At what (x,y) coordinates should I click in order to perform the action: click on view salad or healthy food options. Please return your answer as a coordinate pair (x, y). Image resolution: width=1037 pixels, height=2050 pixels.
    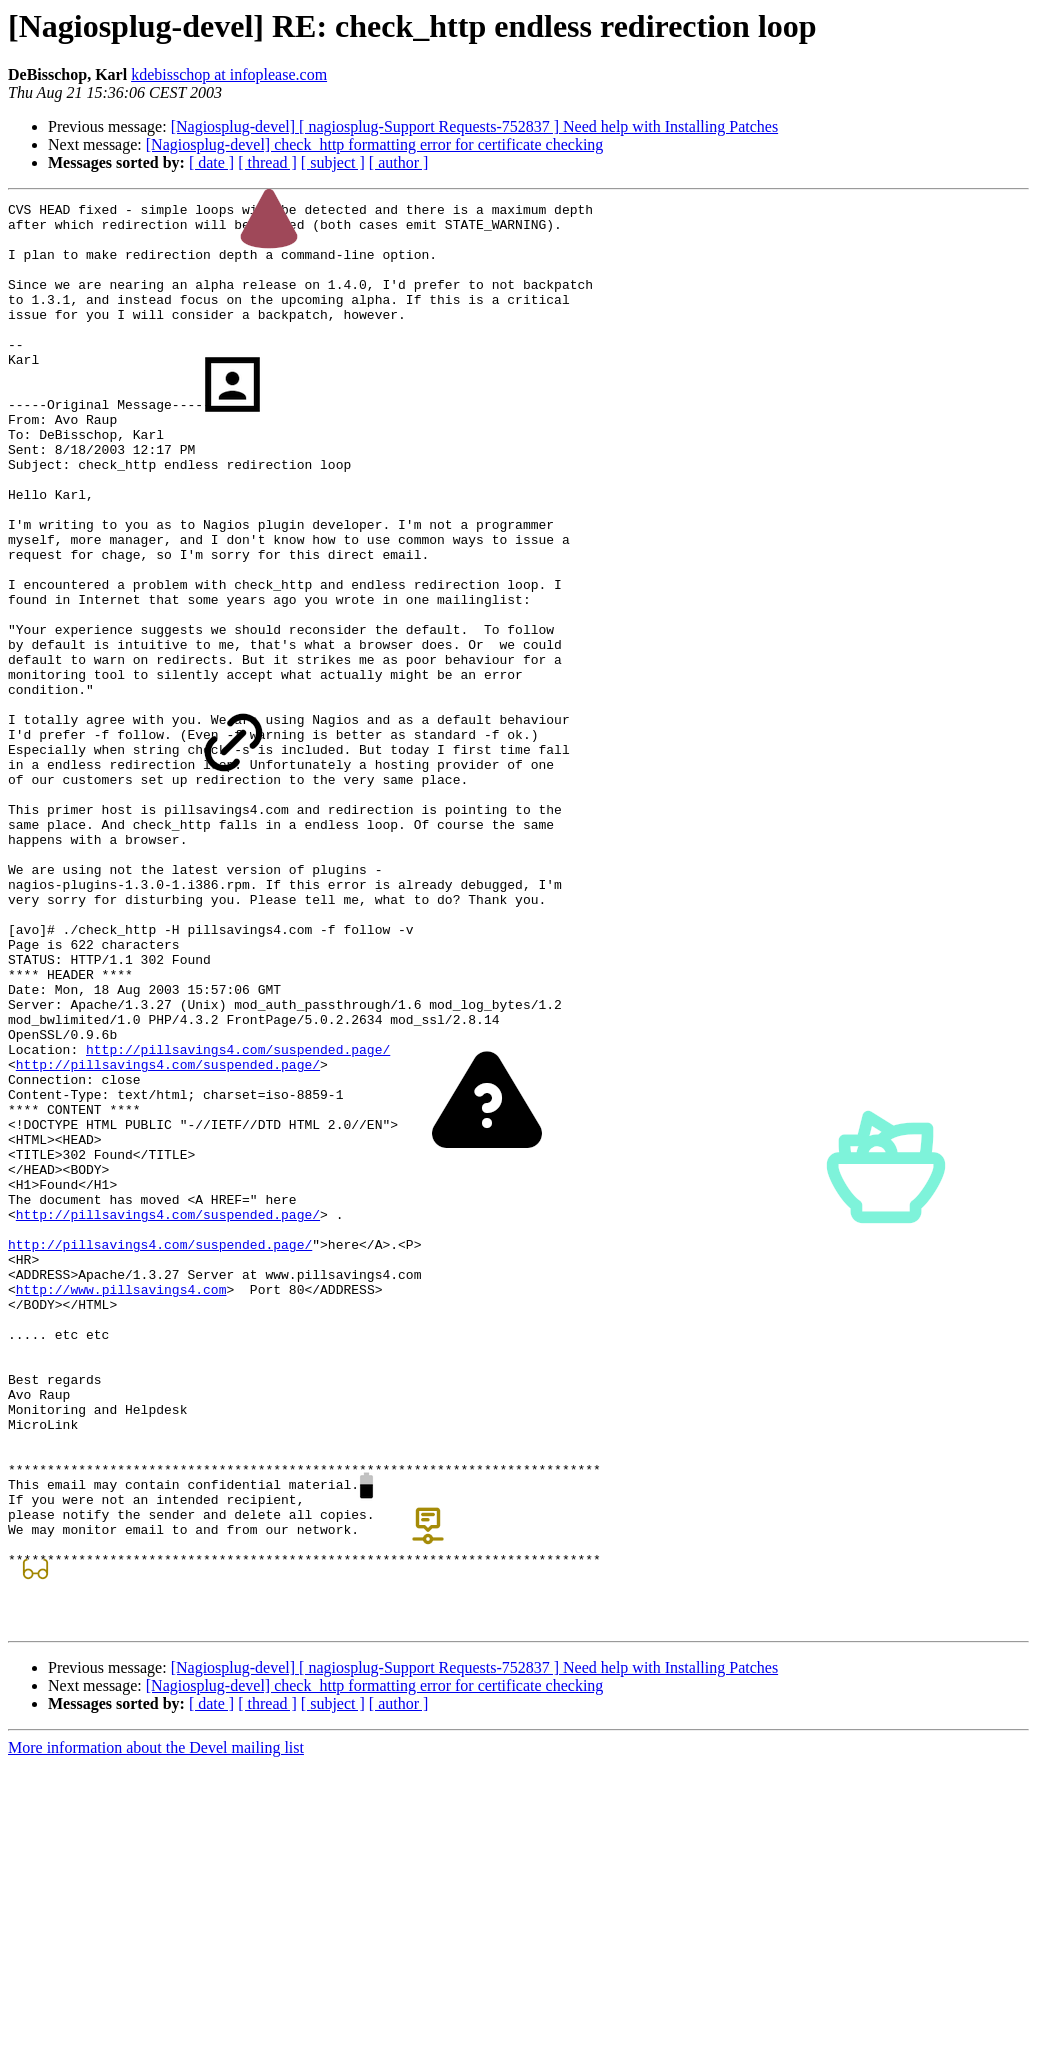
    Looking at the image, I should click on (886, 1164).